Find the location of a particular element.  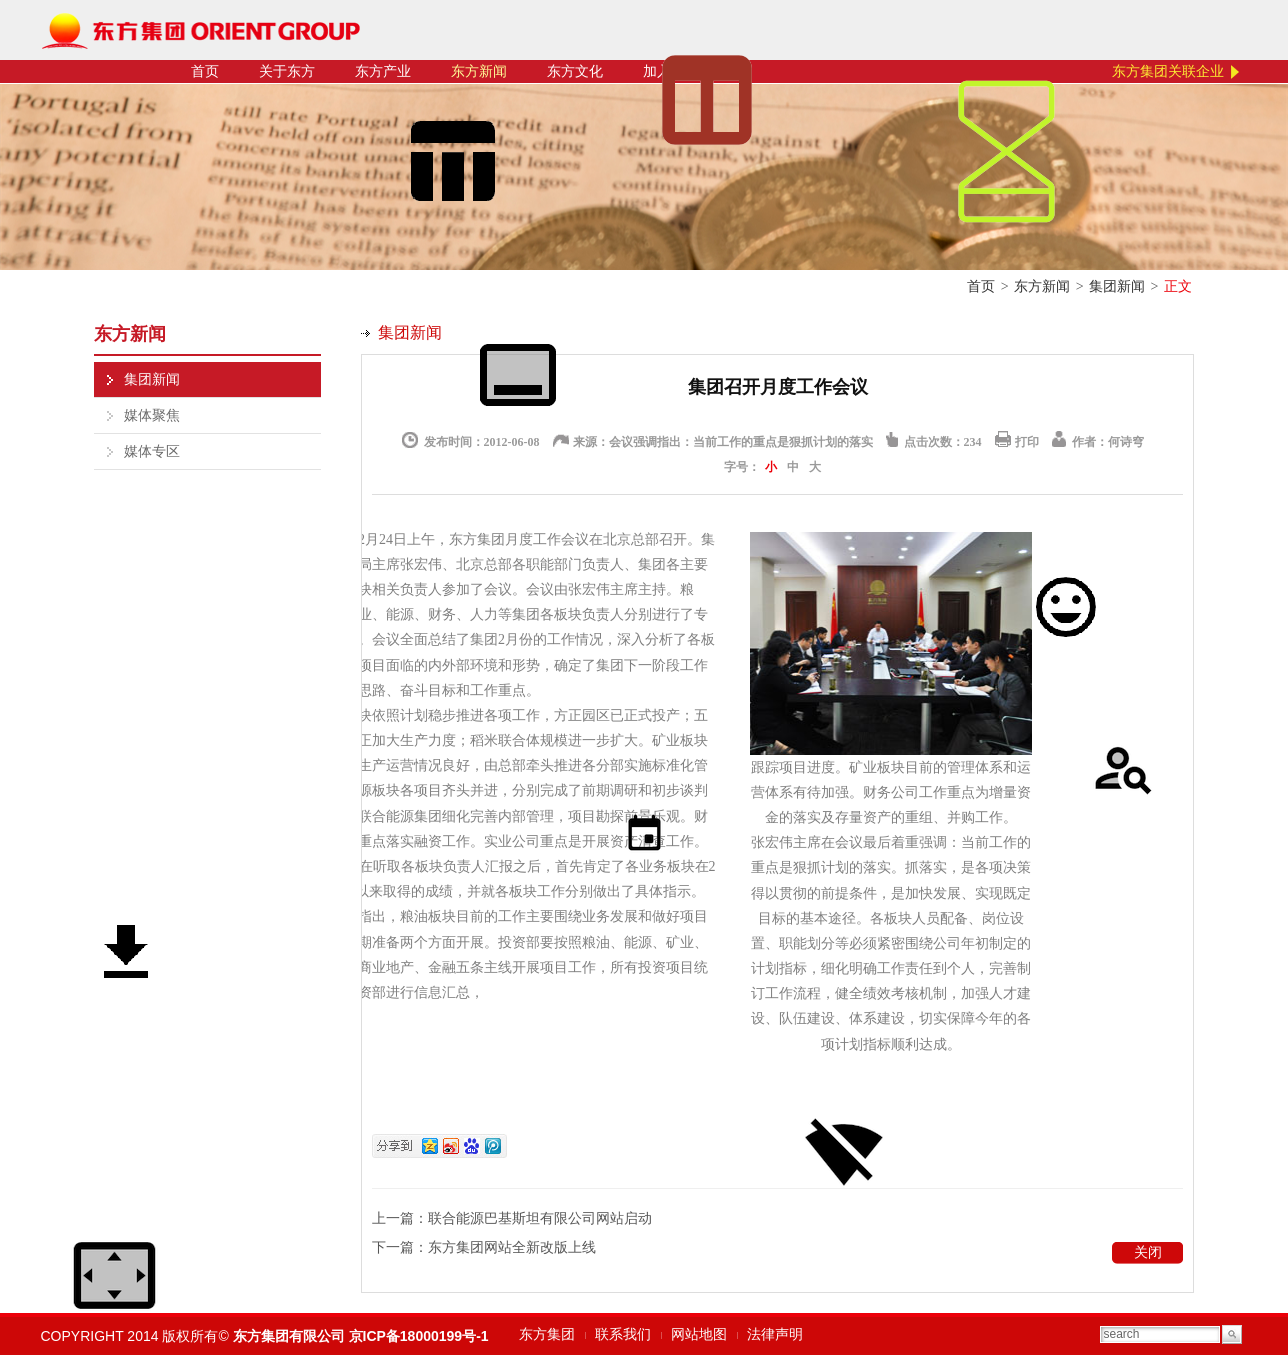

switch to column view layout is located at coordinates (707, 100).